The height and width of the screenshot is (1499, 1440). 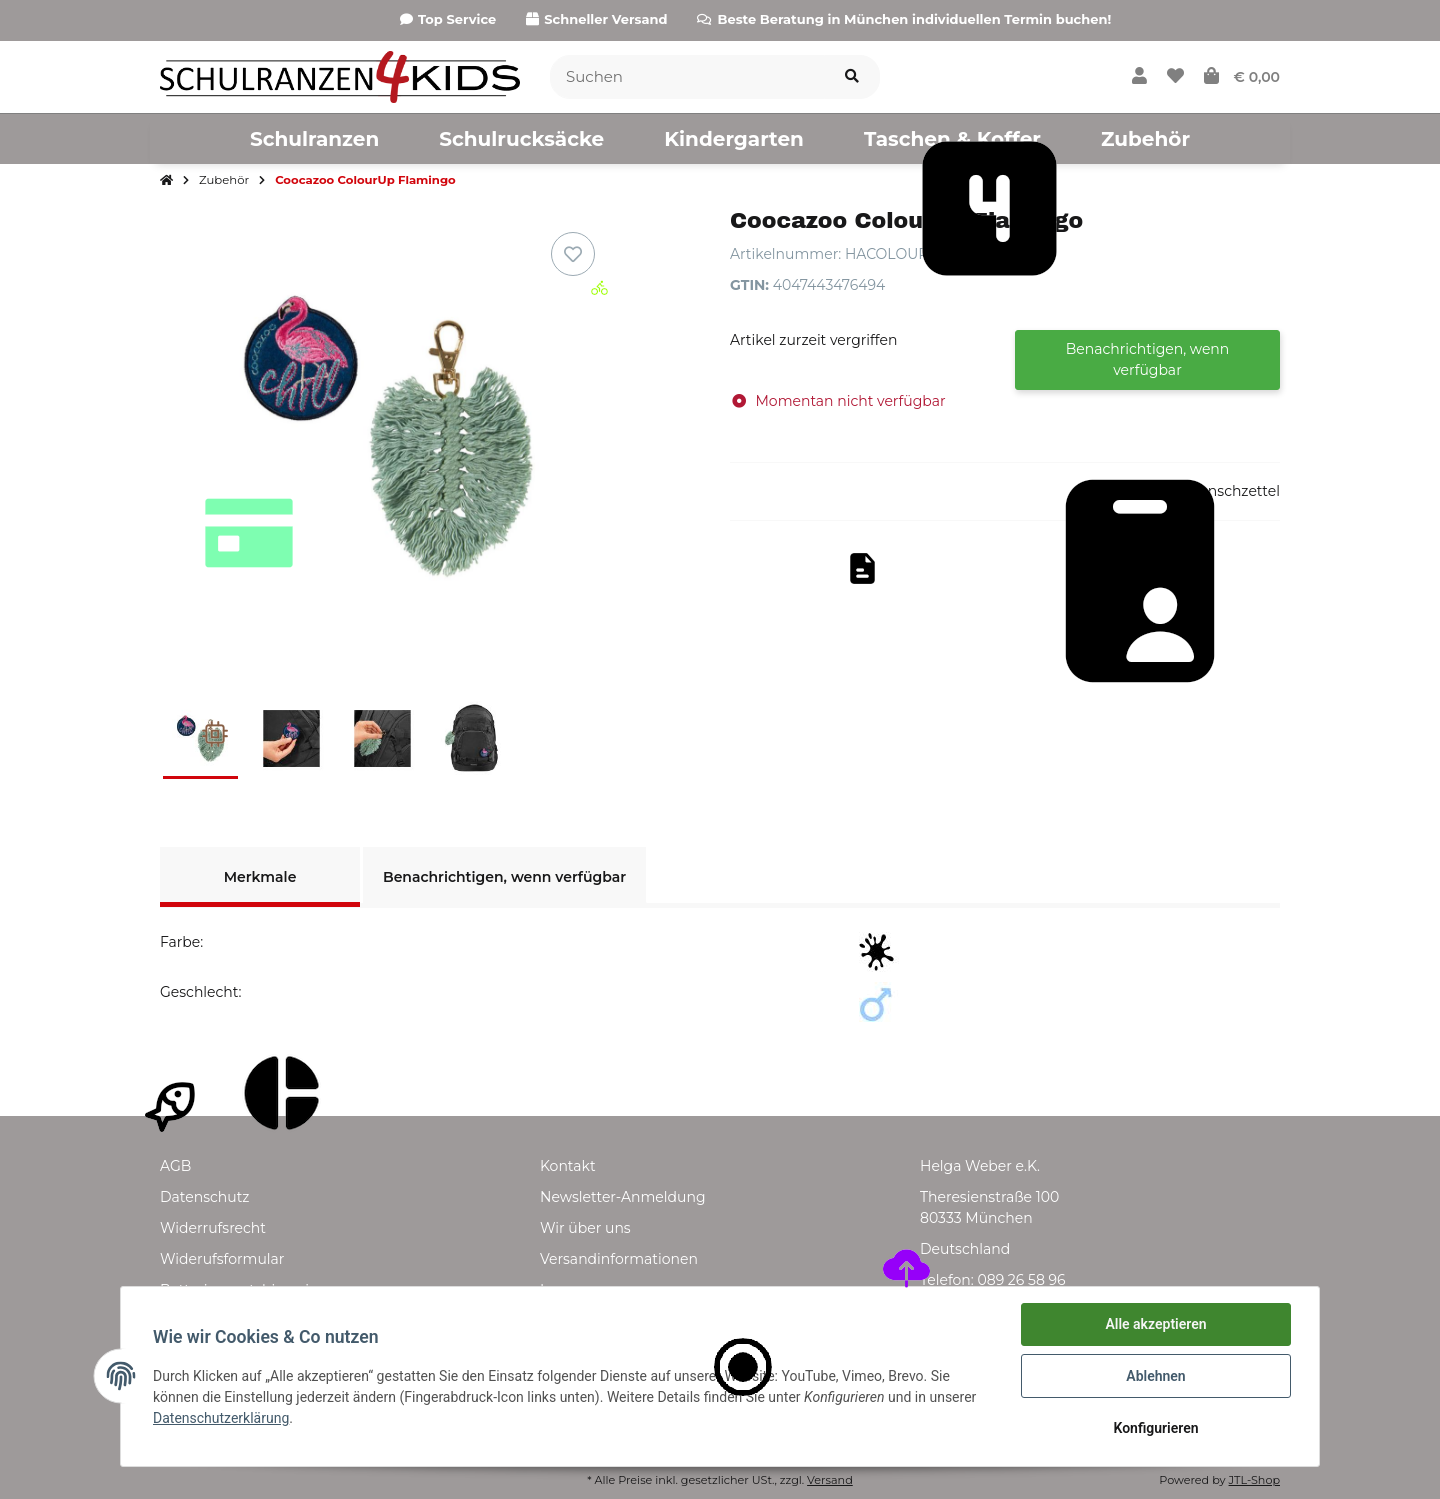 I want to click on select option 4 from a numbered list, so click(x=989, y=208).